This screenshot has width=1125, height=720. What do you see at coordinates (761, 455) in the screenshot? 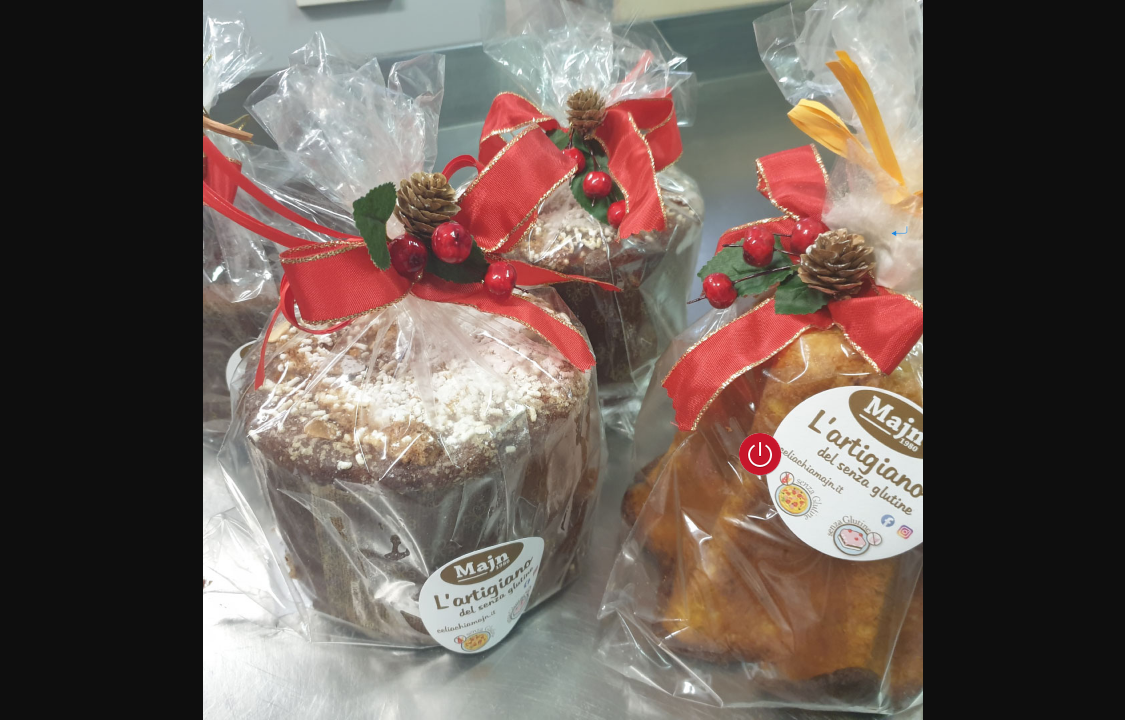
I see `shut down the system` at bounding box center [761, 455].